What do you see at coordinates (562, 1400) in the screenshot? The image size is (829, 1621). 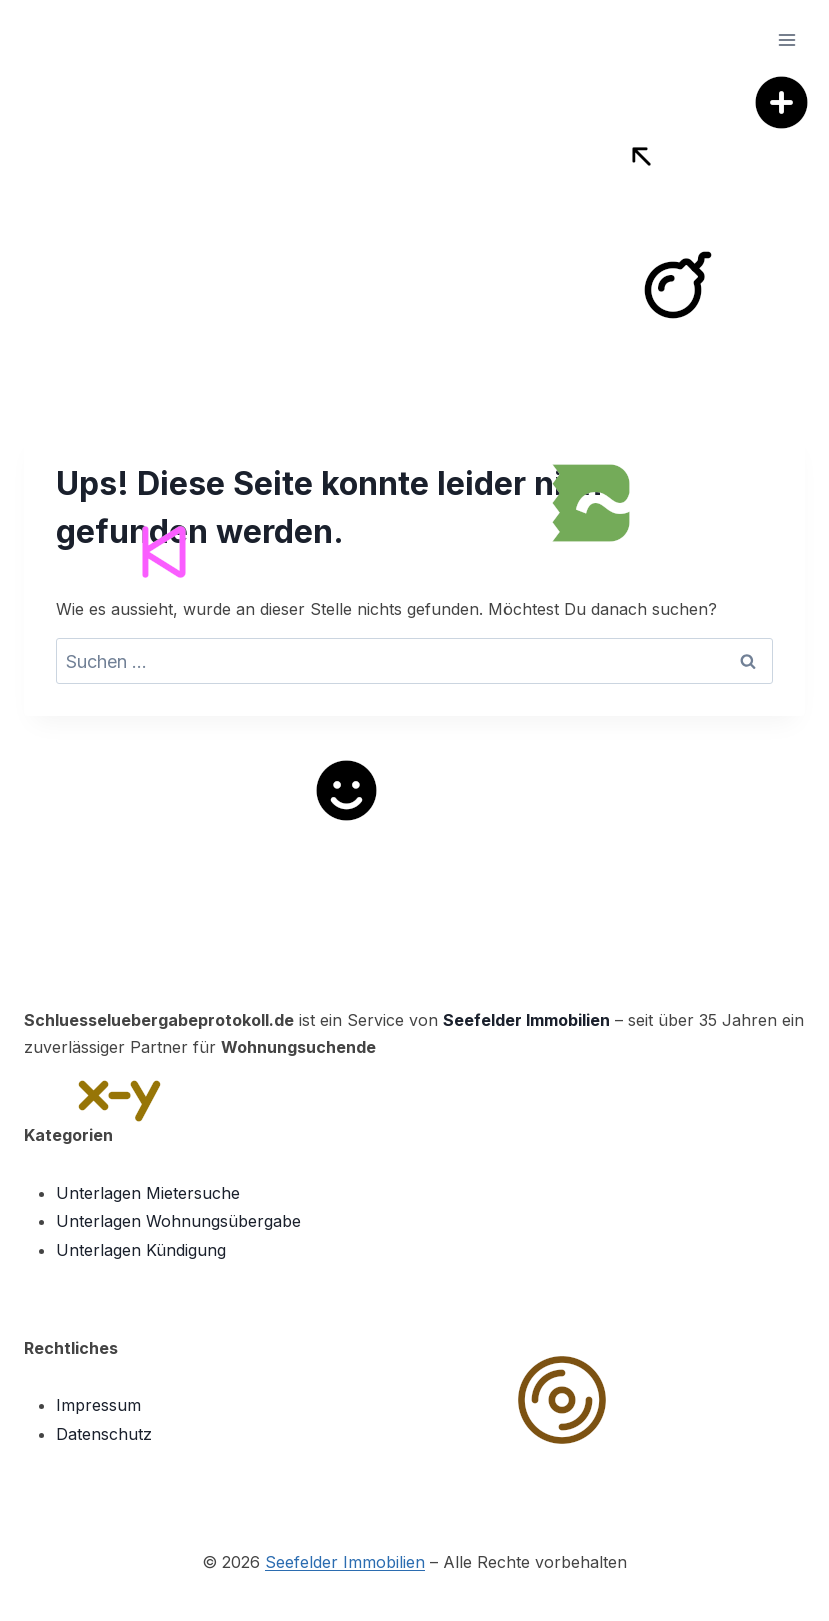 I see `play or browse music library` at bounding box center [562, 1400].